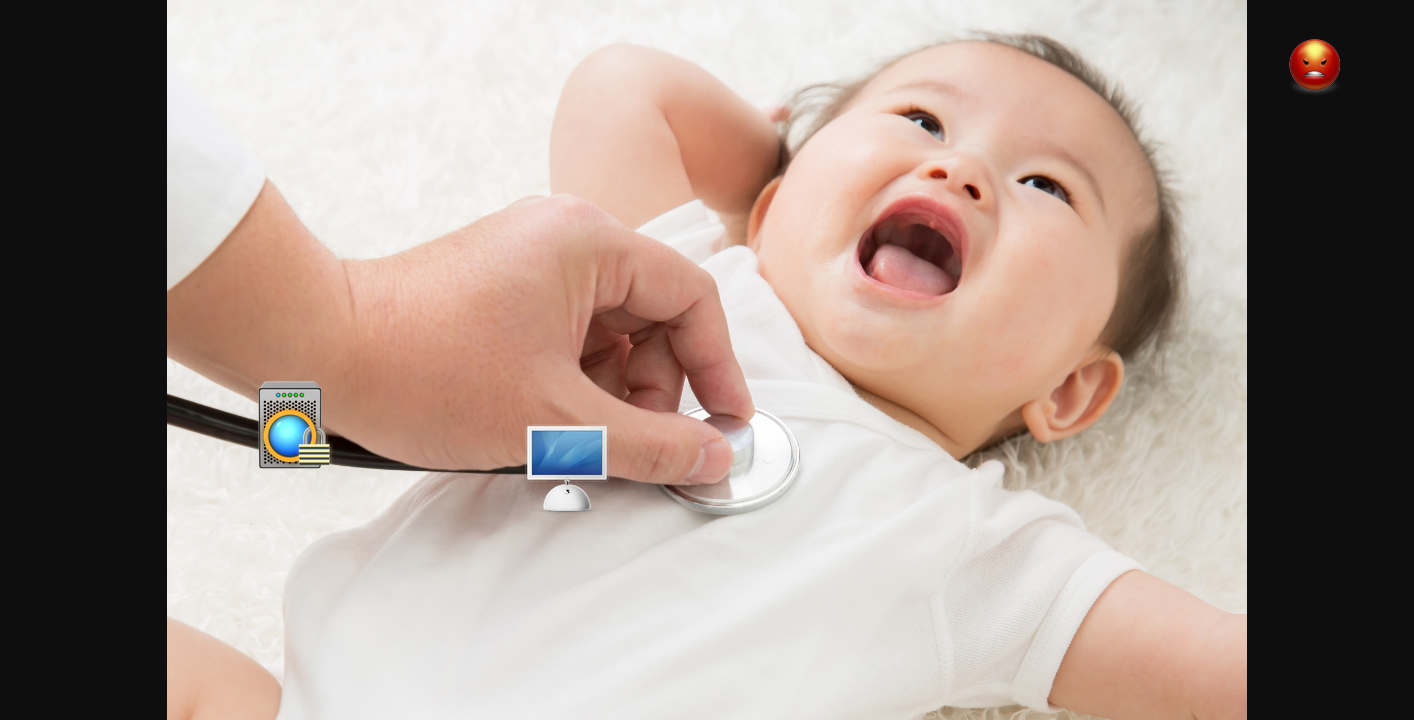  What do you see at coordinates (290, 425) in the screenshot?
I see `indicates a locked non-RAID storage device` at bounding box center [290, 425].